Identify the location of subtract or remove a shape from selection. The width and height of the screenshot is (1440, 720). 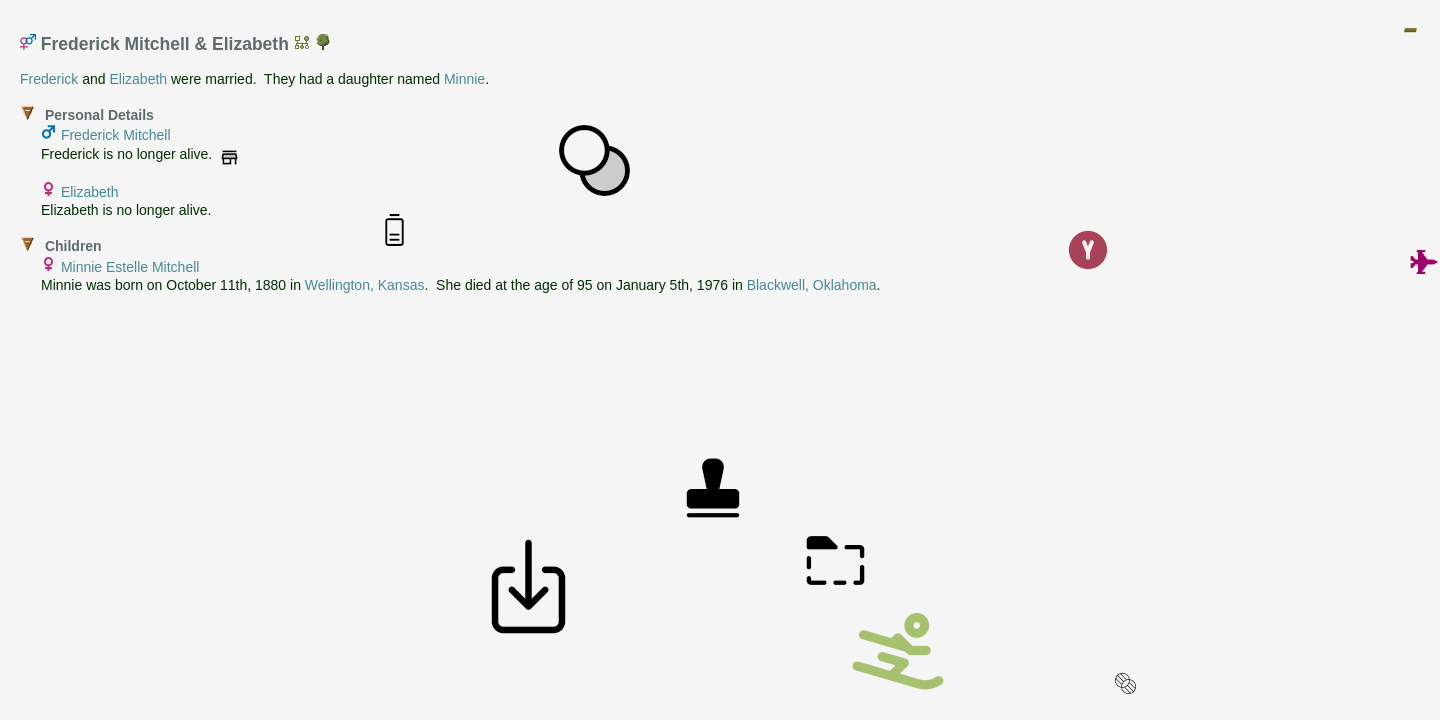
(594, 160).